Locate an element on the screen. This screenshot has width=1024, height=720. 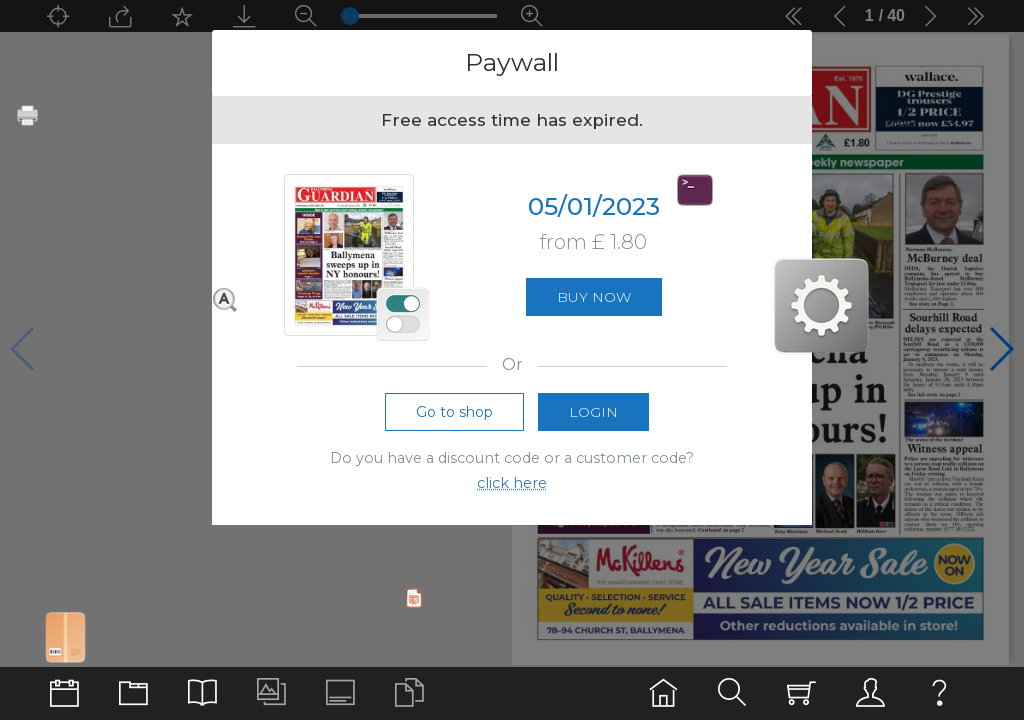
search for text within a document is located at coordinates (225, 300).